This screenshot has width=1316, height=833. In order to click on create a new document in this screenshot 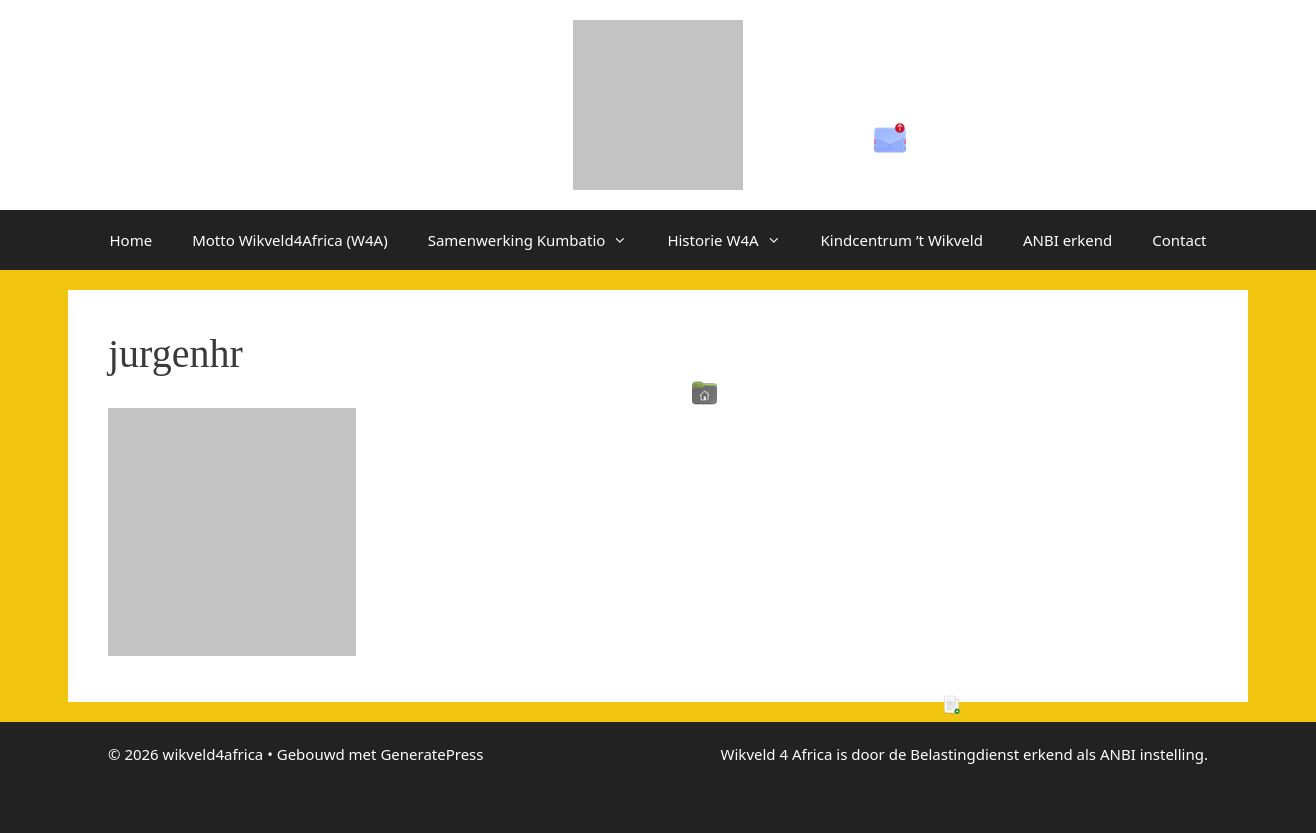, I will do `click(951, 704)`.